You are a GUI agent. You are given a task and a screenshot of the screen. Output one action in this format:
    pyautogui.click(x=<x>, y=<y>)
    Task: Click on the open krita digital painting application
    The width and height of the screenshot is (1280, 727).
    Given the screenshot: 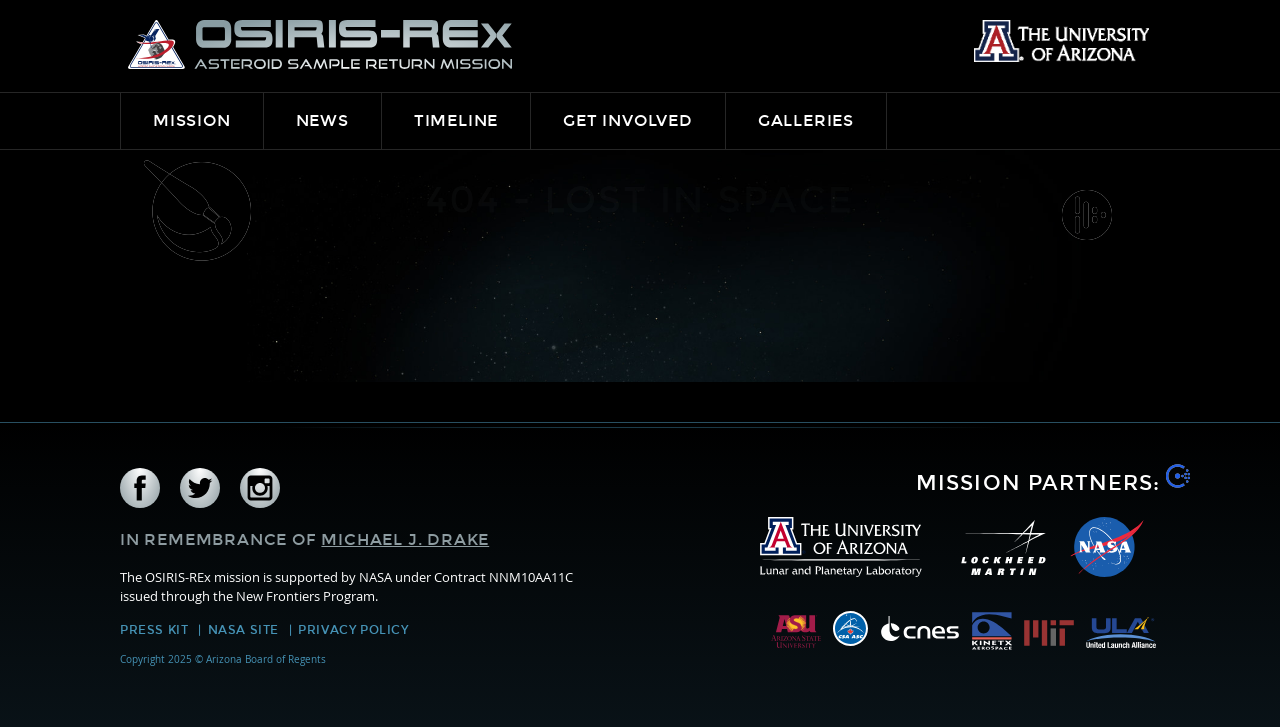 What is the action you would take?
    pyautogui.click(x=197, y=210)
    